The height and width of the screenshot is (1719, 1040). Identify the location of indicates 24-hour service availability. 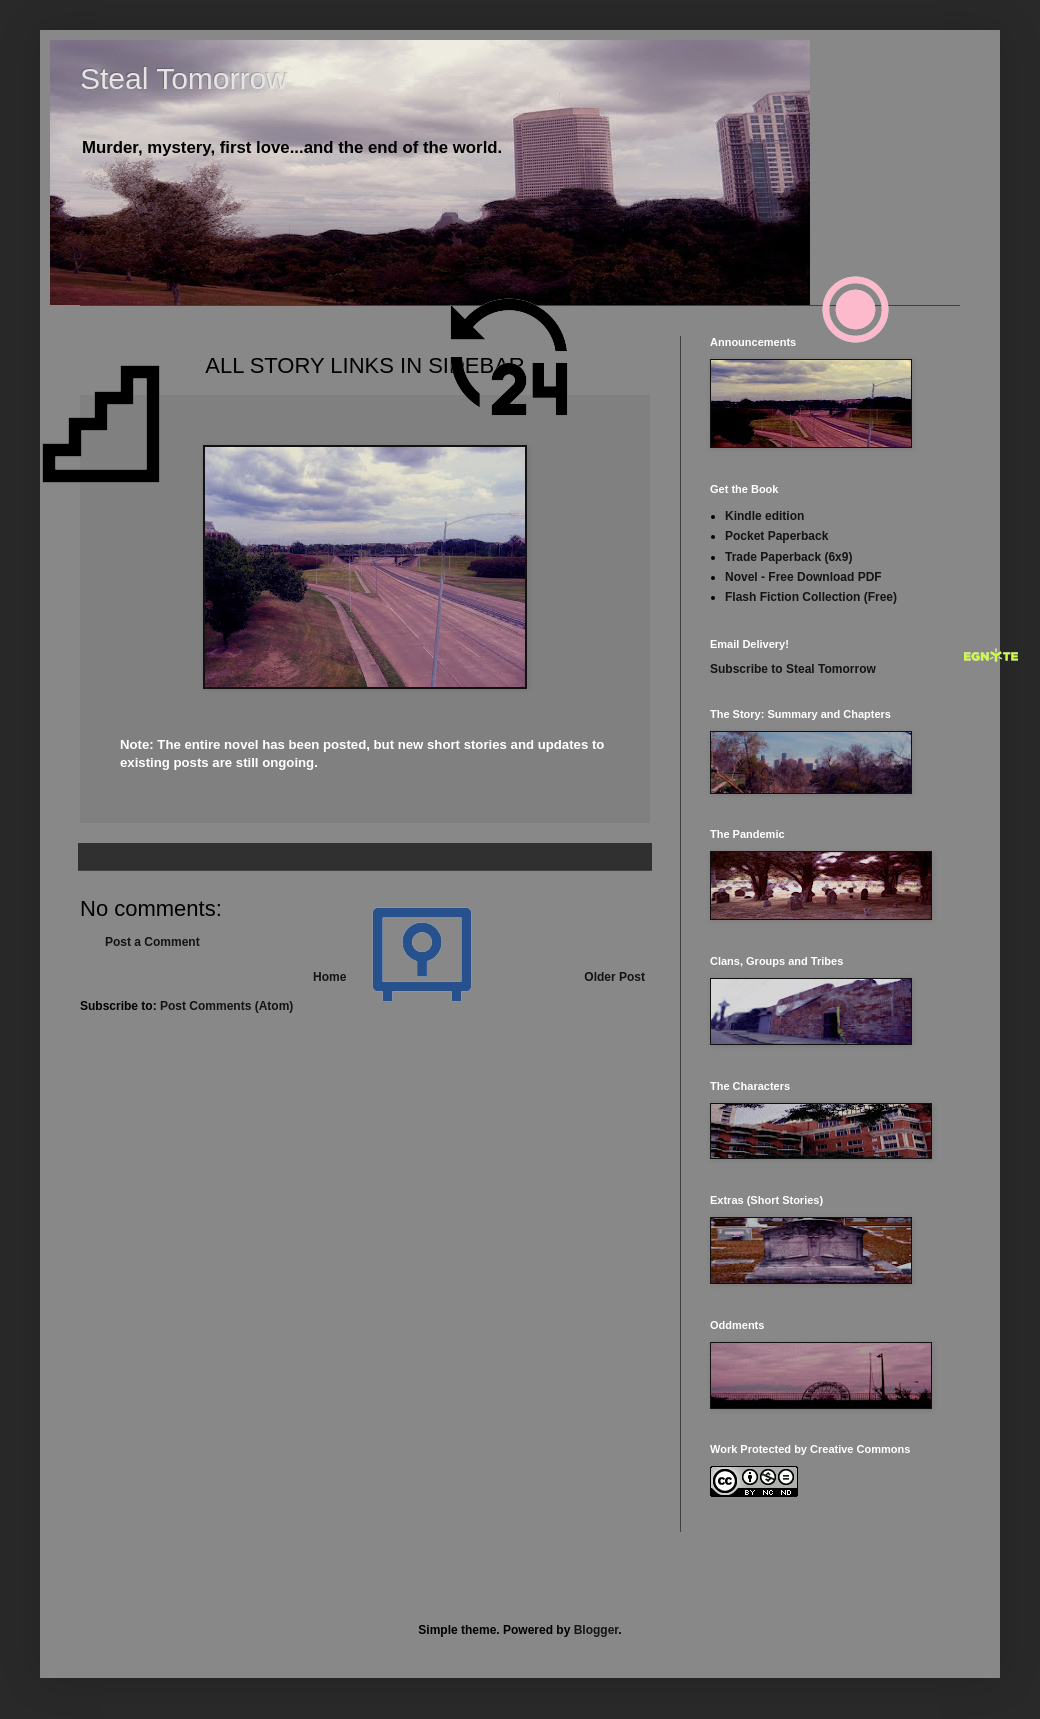
(509, 357).